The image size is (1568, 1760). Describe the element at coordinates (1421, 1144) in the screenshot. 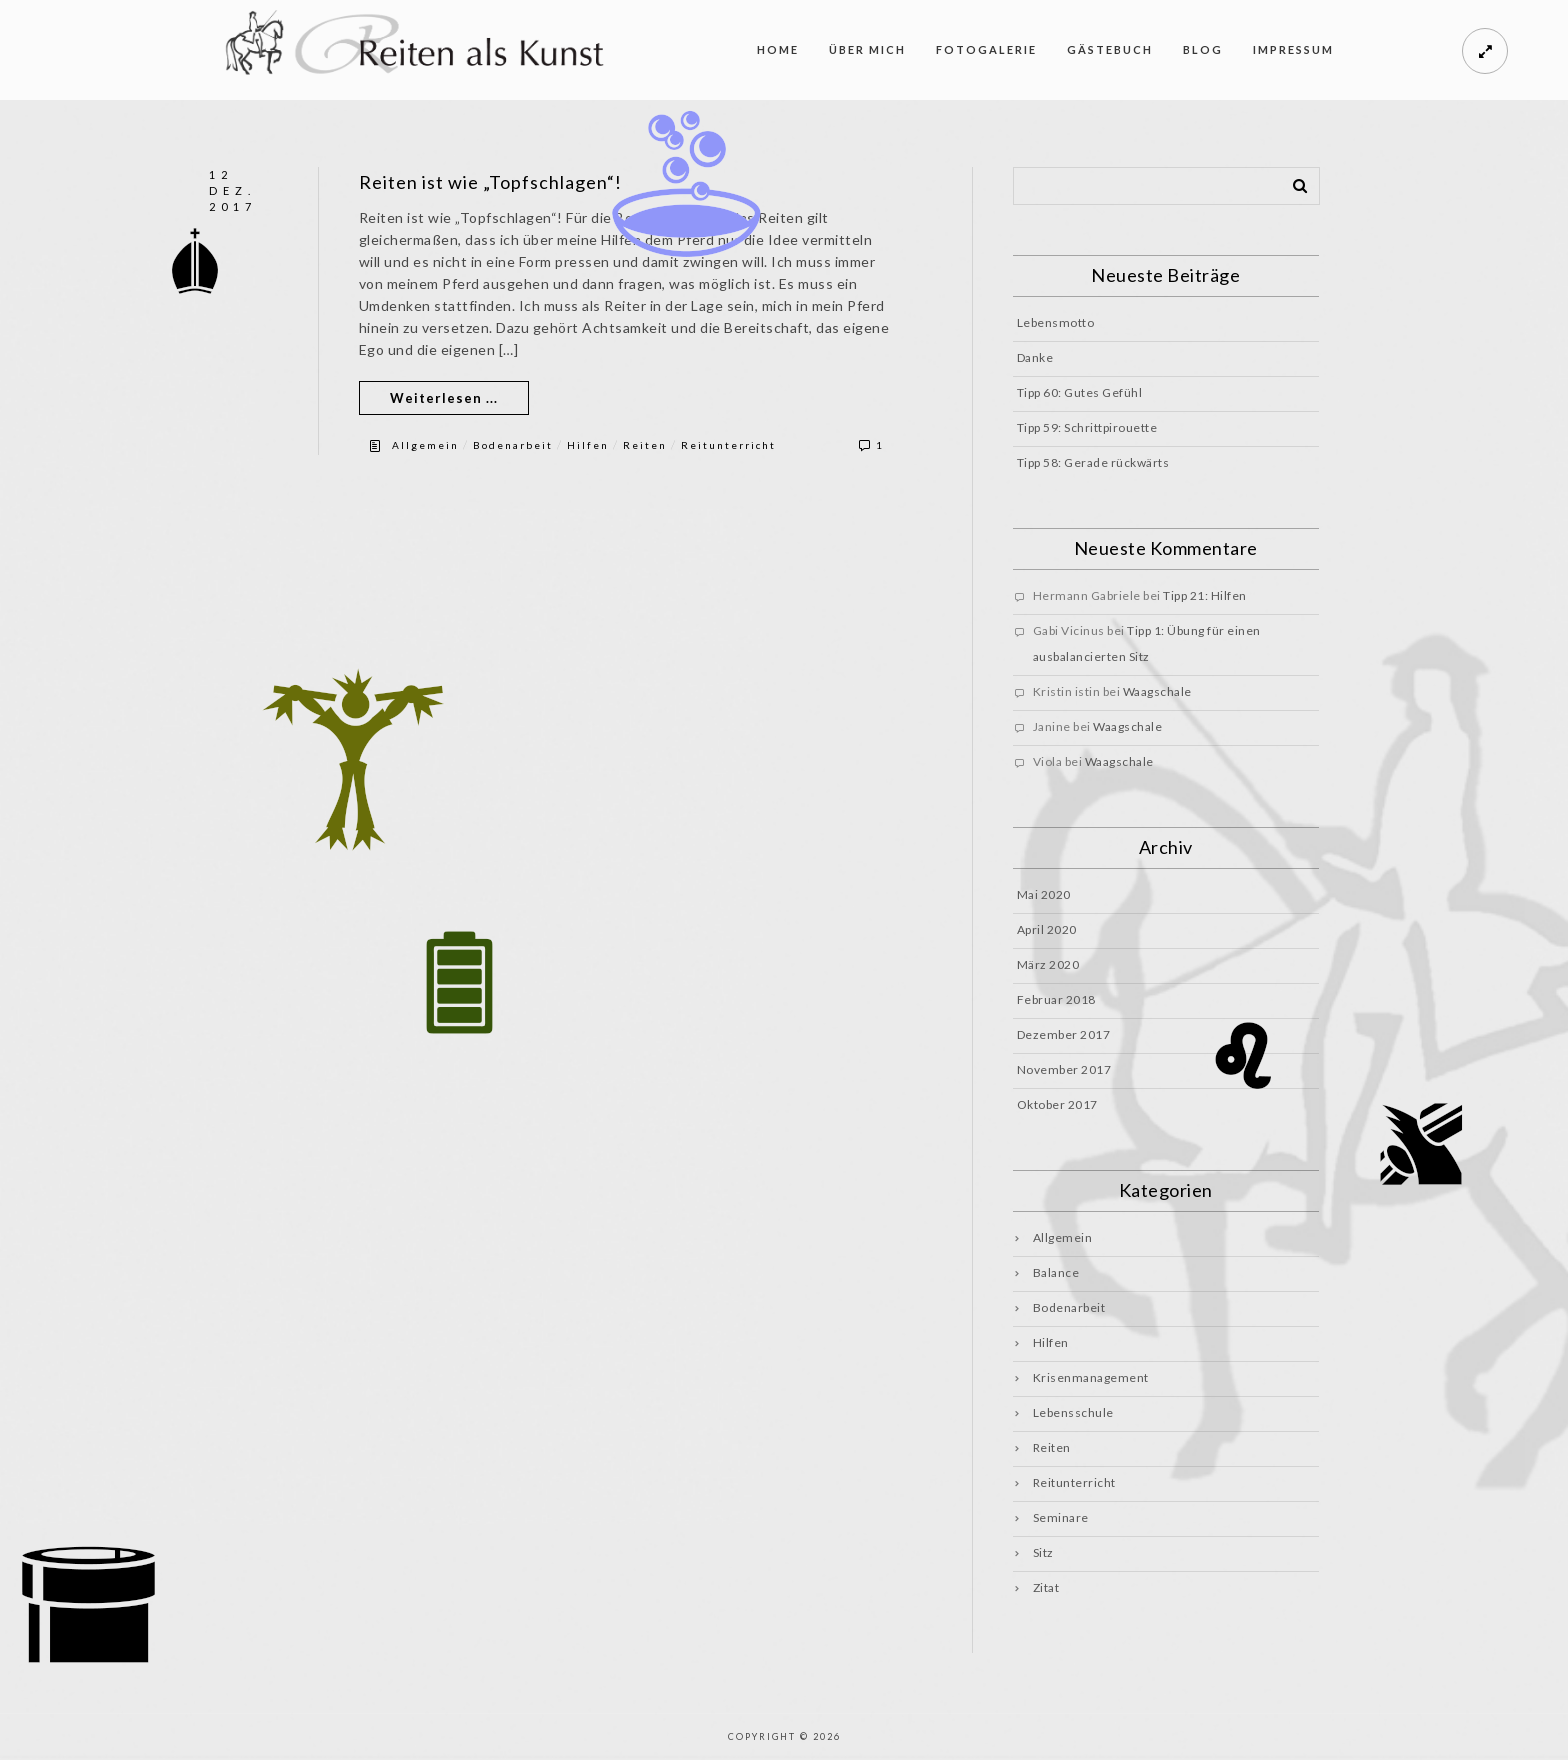

I see `split wood or gather firewood in a crafting game` at that location.